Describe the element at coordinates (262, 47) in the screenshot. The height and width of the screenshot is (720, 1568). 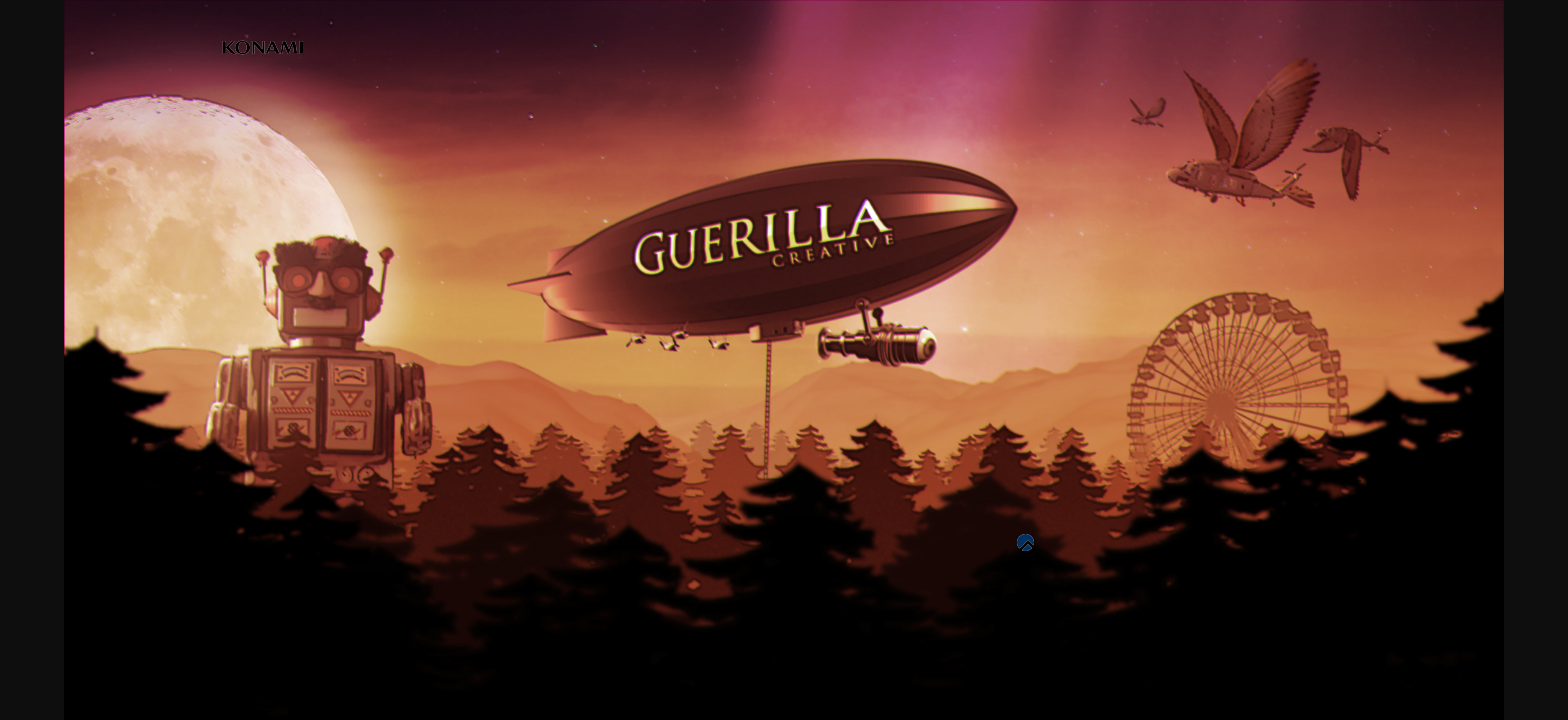
I see `konami company logo` at that location.